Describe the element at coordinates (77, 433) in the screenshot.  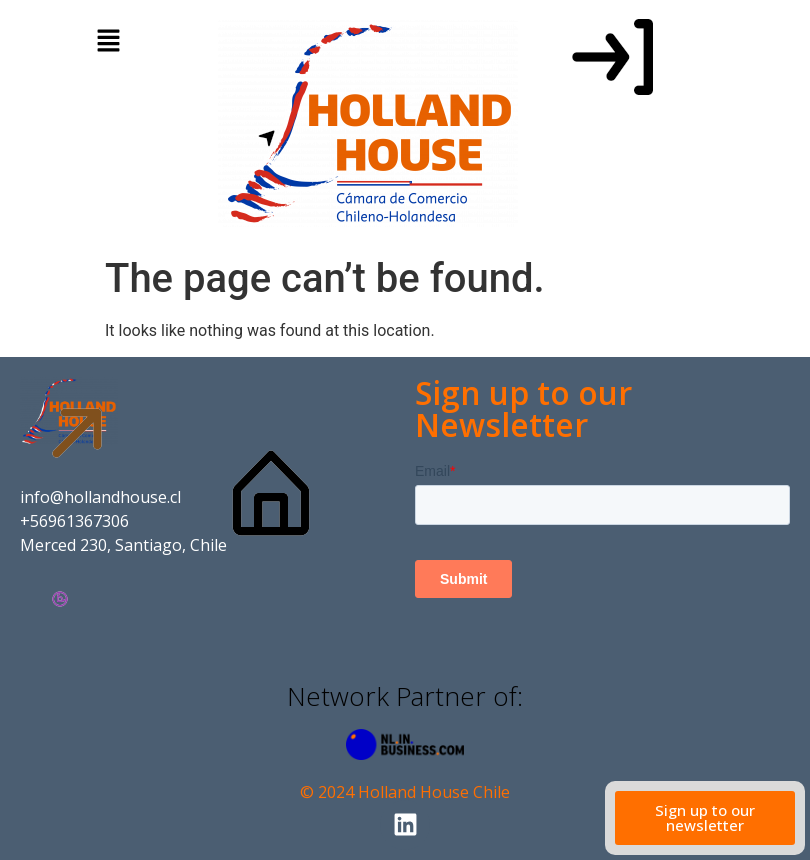
I see `open link in new tab or window` at that location.